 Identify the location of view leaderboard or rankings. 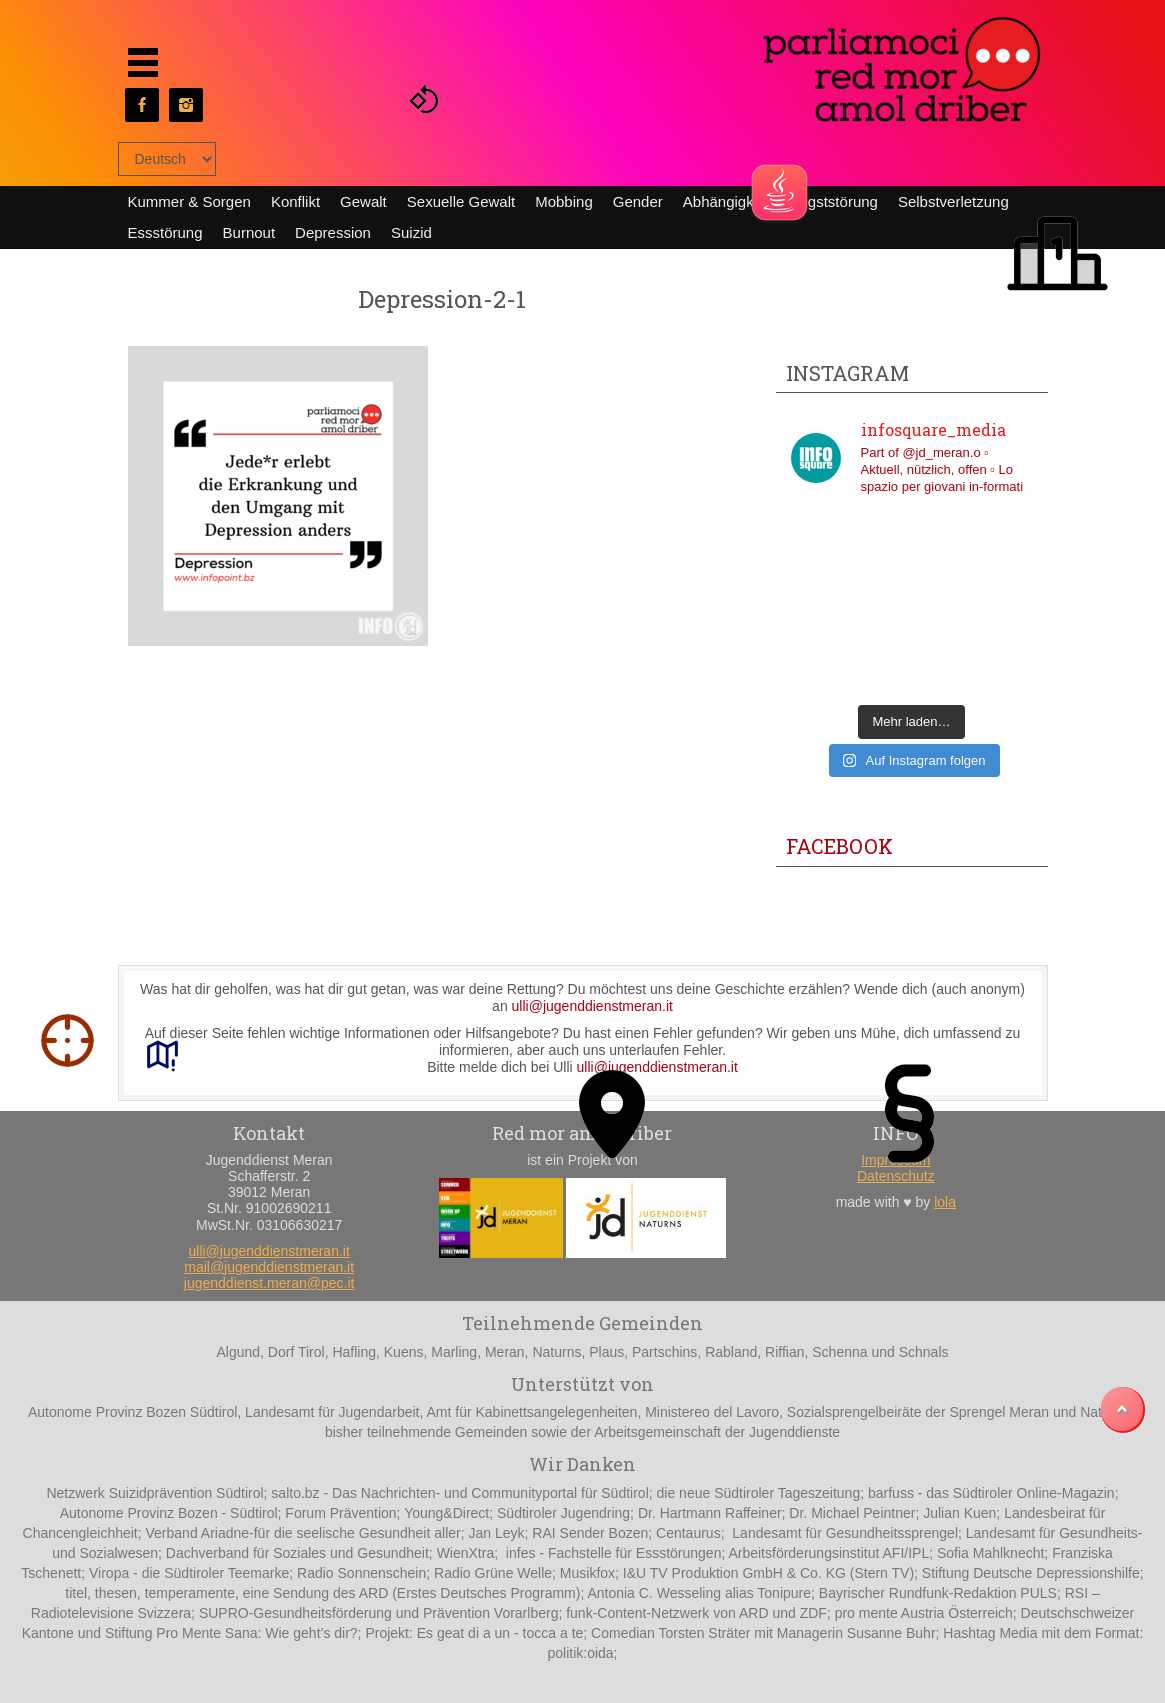
(1057, 253).